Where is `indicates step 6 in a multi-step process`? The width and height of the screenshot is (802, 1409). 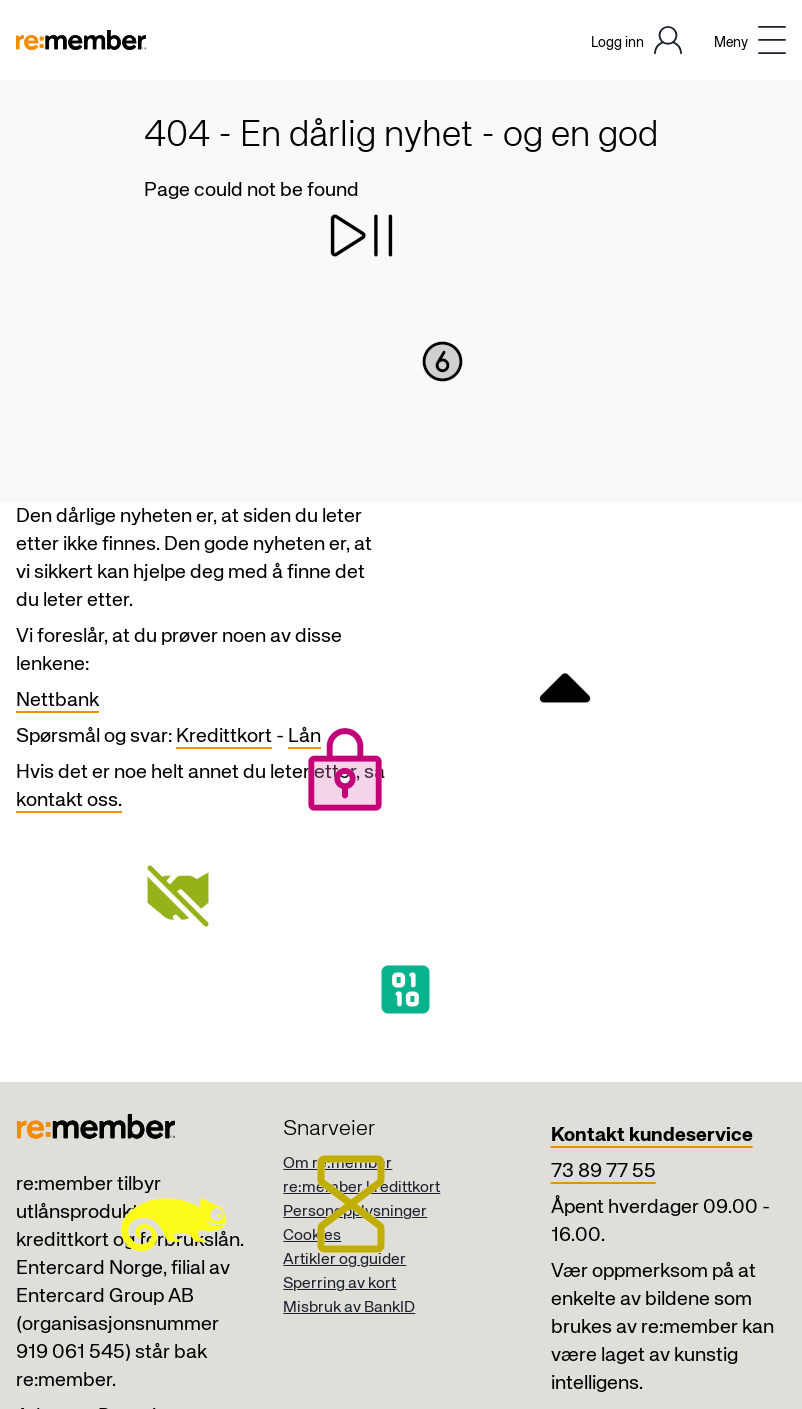
indicates step 6 in a multi-step process is located at coordinates (442, 361).